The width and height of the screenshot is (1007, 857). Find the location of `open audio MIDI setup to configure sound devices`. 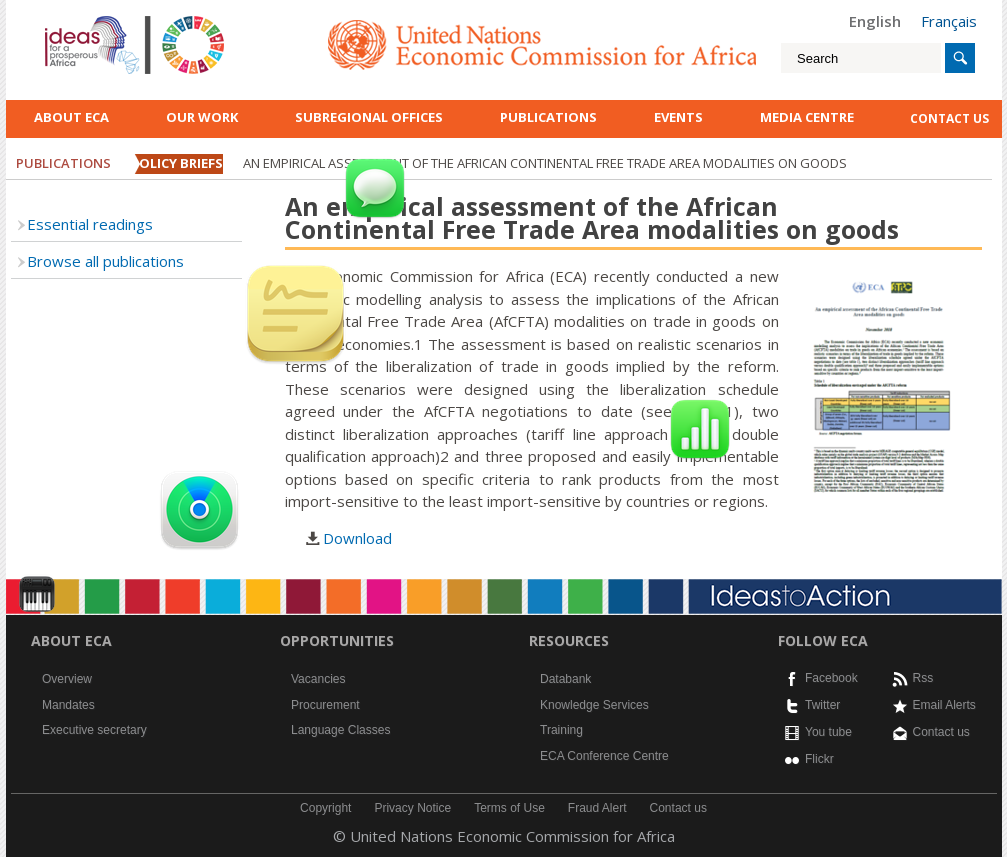

open audio MIDI setup to configure sound devices is located at coordinates (37, 594).